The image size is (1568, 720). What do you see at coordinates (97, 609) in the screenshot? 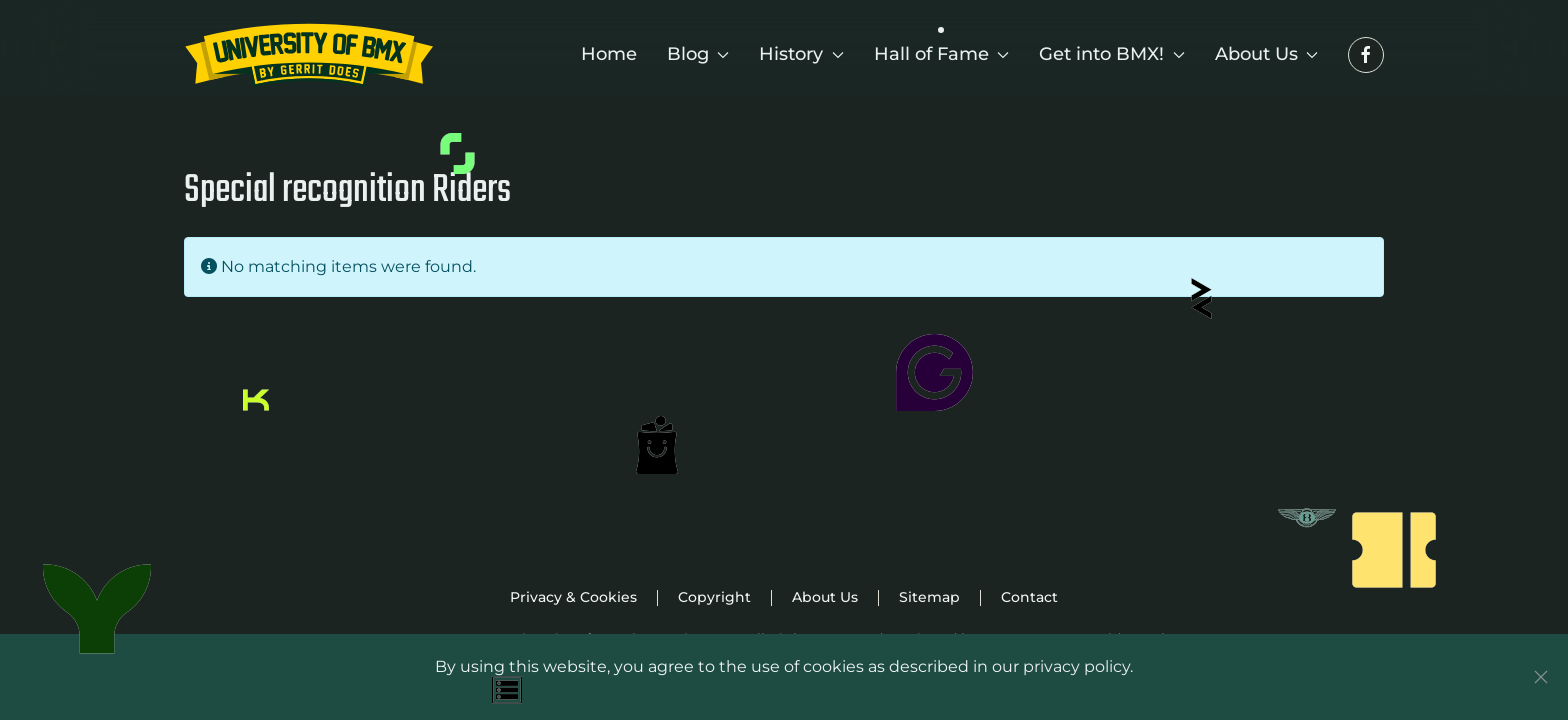
I see `open Mermaid diagramming tool` at bounding box center [97, 609].